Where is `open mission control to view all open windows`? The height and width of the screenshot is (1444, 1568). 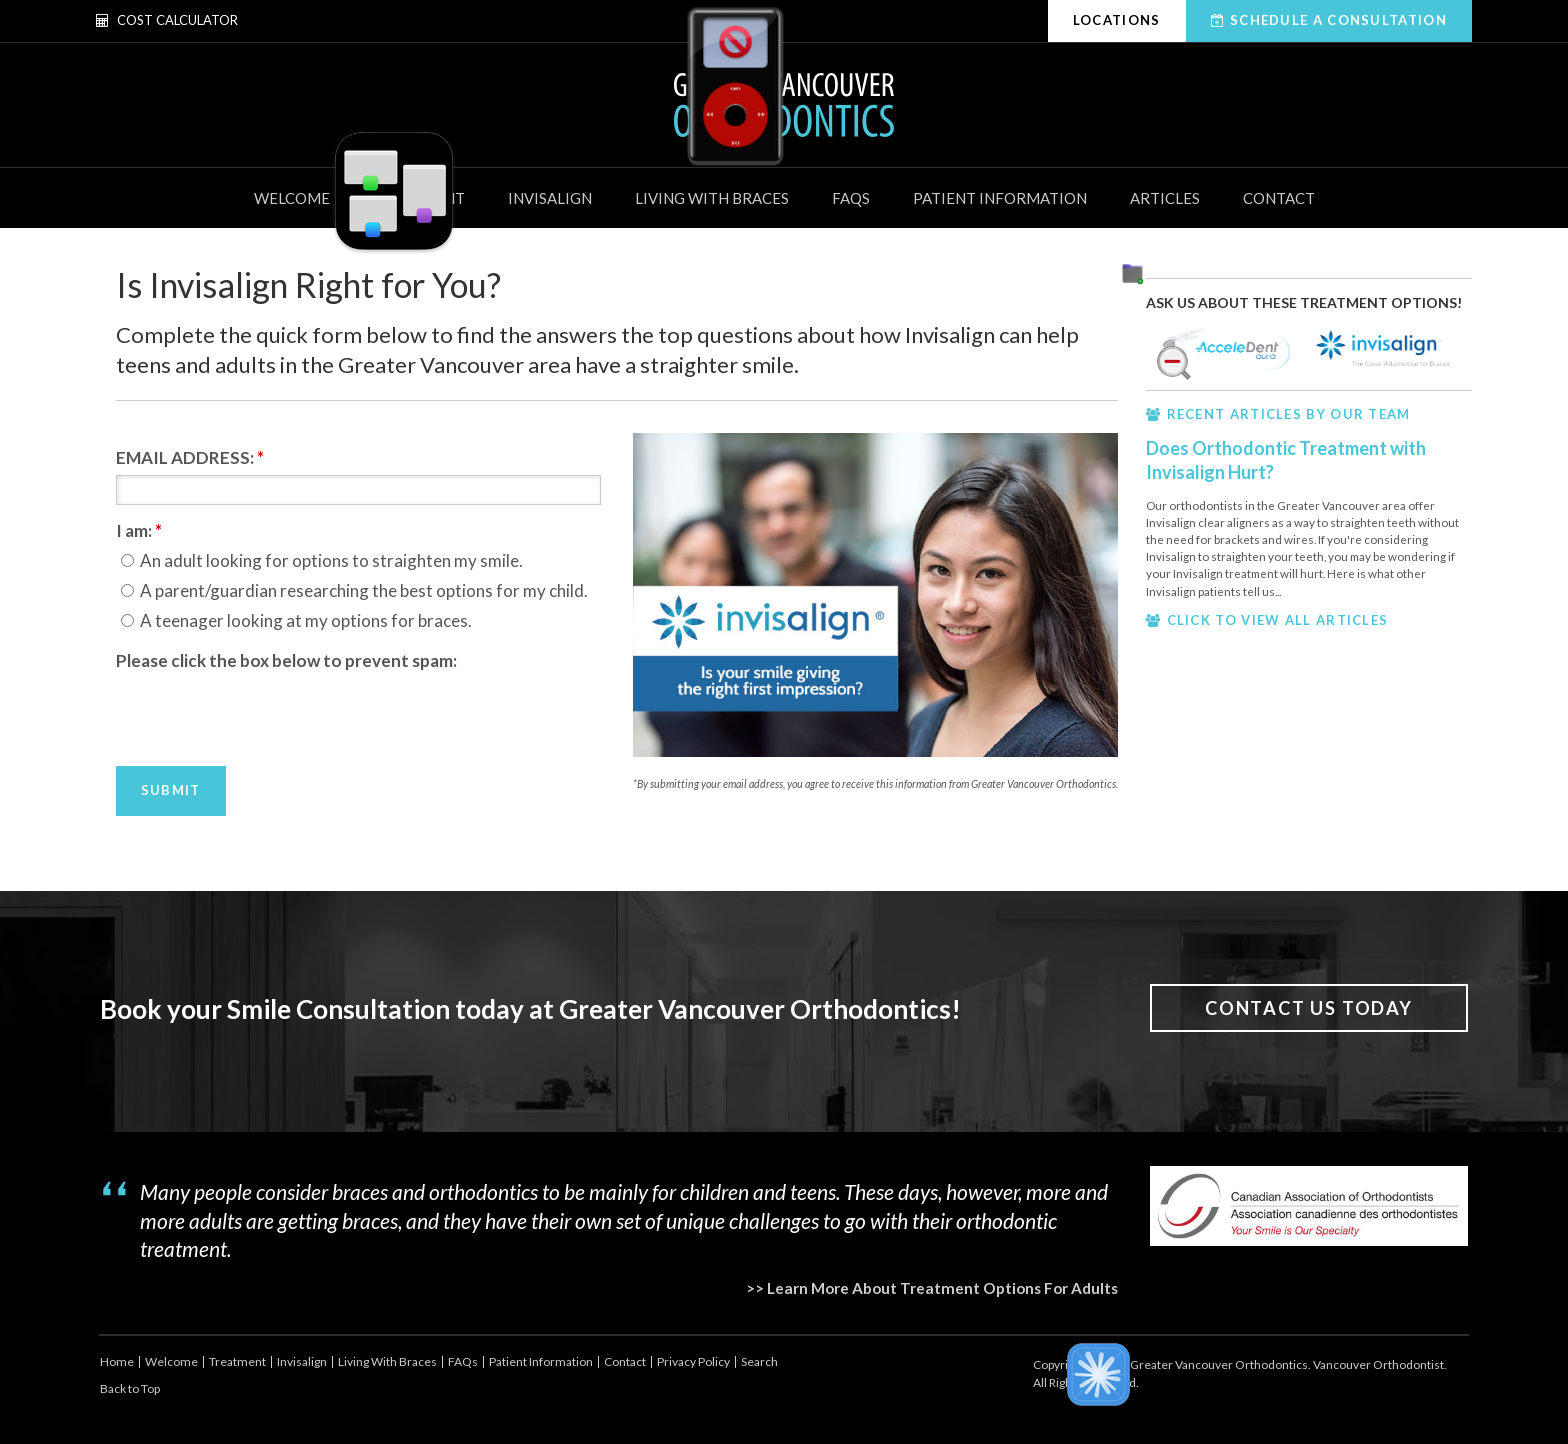 open mission control to view all open windows is located at coordinates (394, 191).